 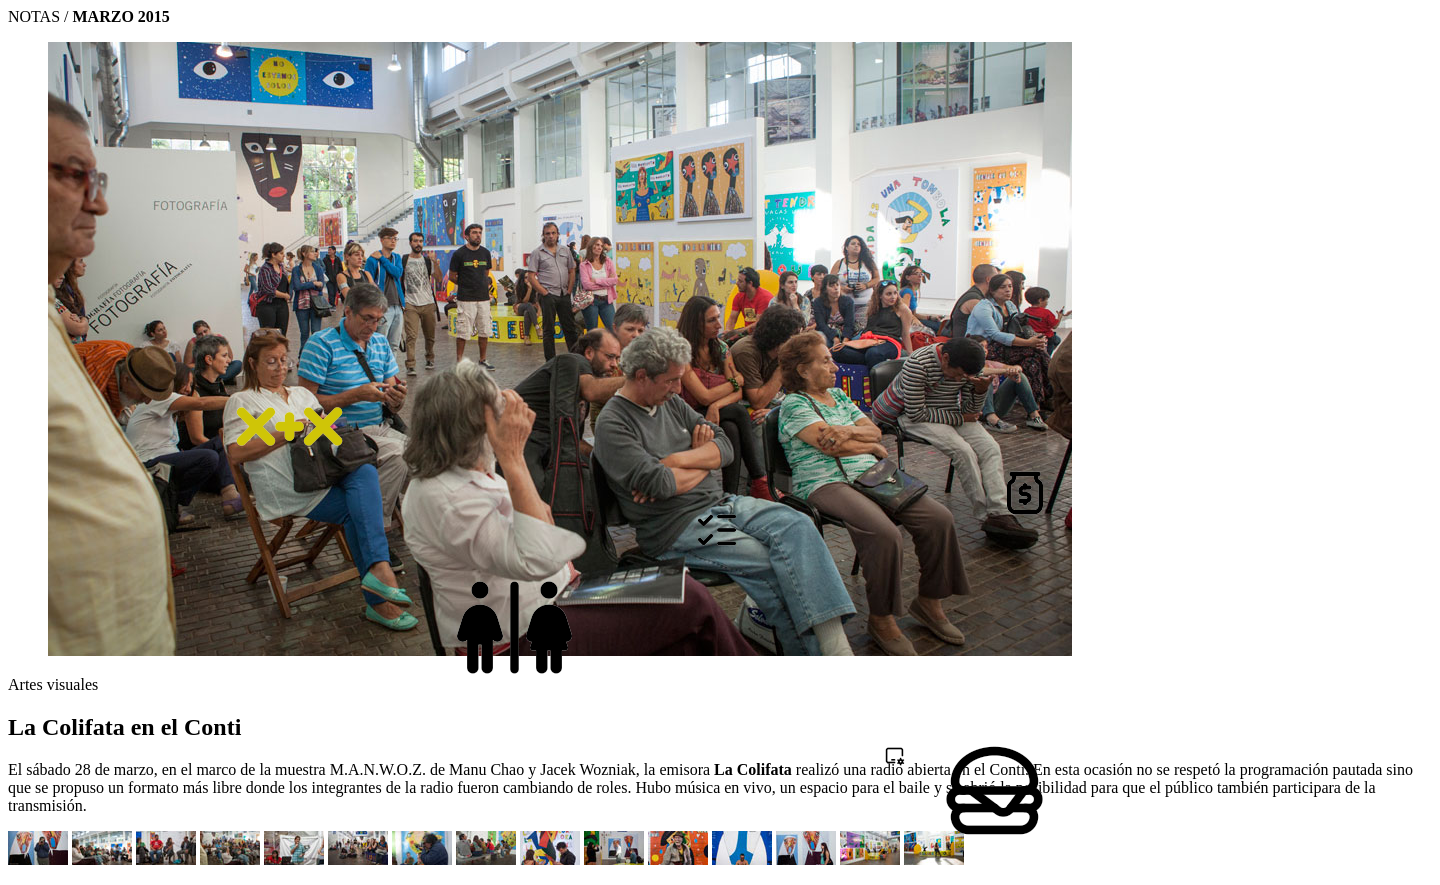 I want to click on mathematical expression or formula input, so click(x=289, y=426).